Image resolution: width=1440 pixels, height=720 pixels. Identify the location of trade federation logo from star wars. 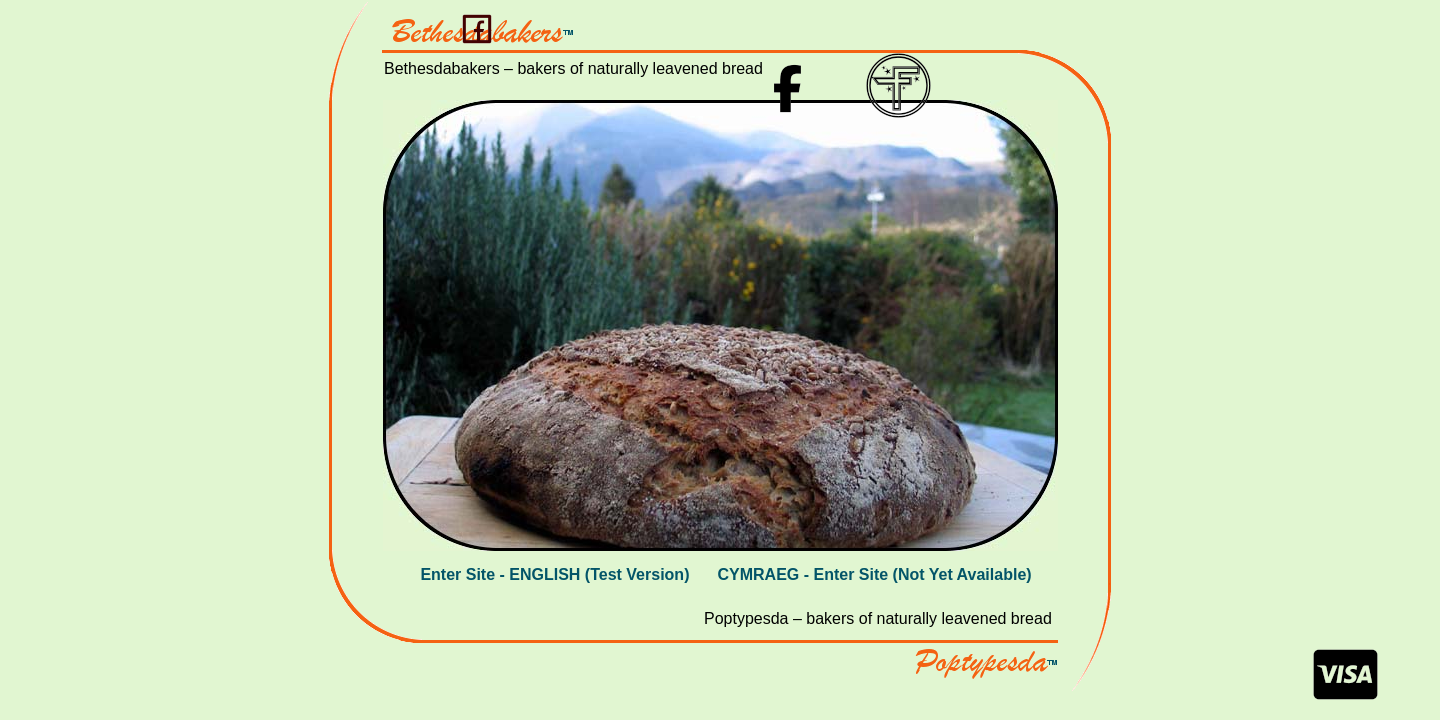
(898, 85).